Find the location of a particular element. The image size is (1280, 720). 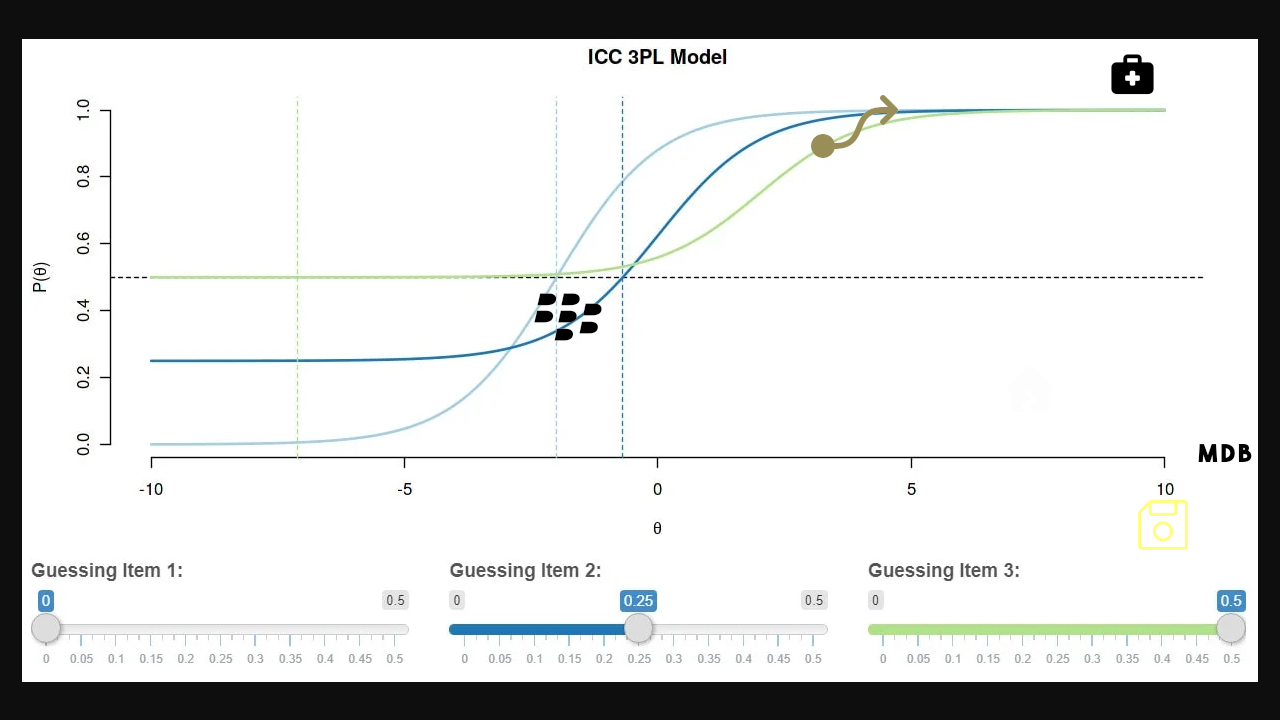

MDBootstrap brand logo is located at coordinates (1225, 453).